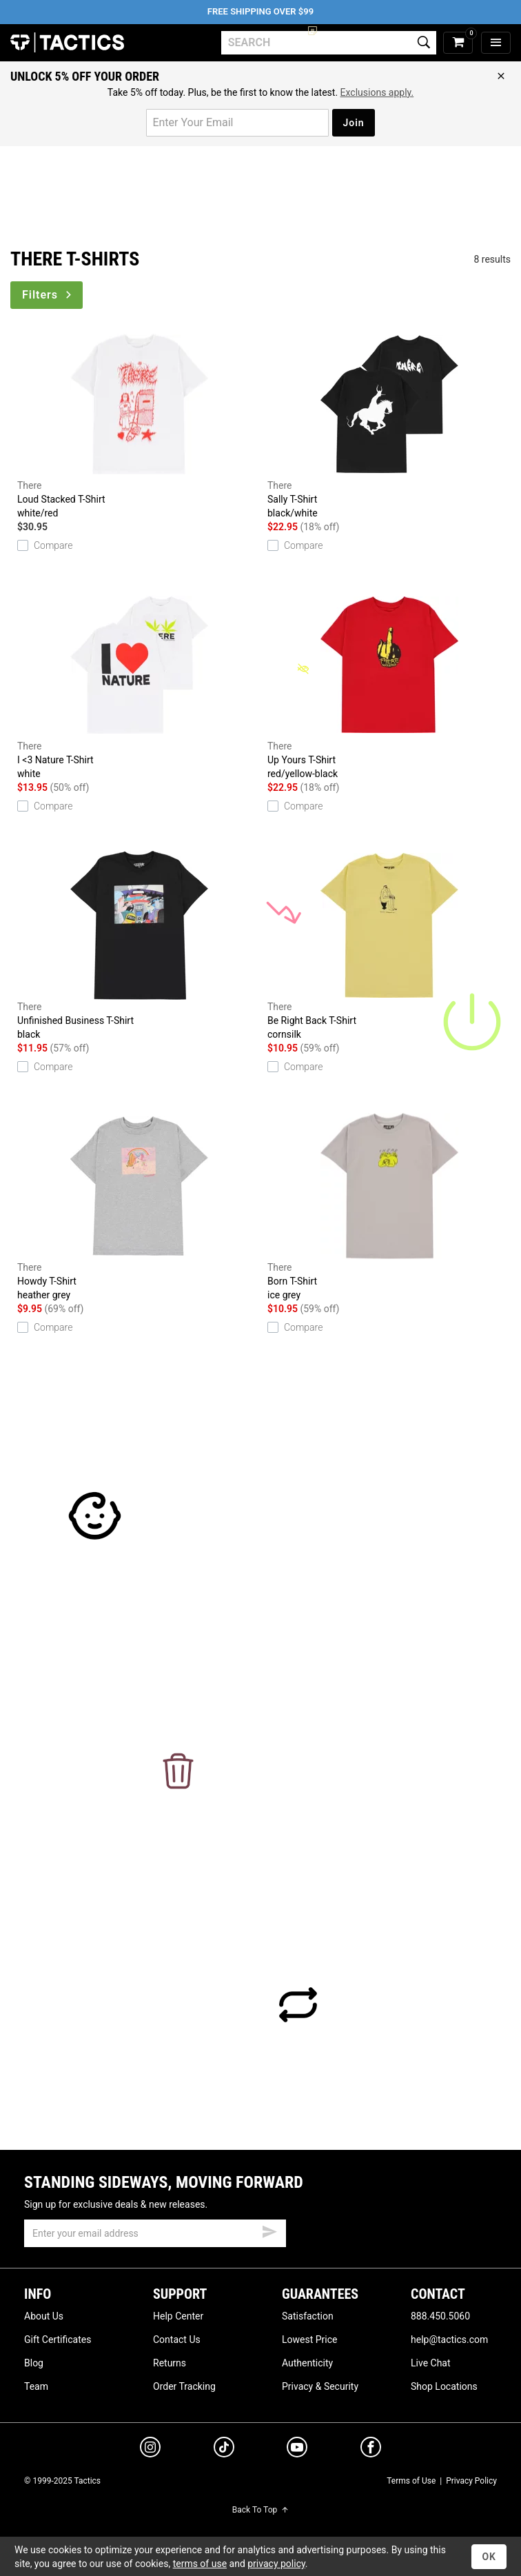 This screenshot has width=521, height=2576. What do you see at coordinates (94, 1516) in the screenshot?
I see `access parental or child-friendly mode` at bounding box center [94, 1516].